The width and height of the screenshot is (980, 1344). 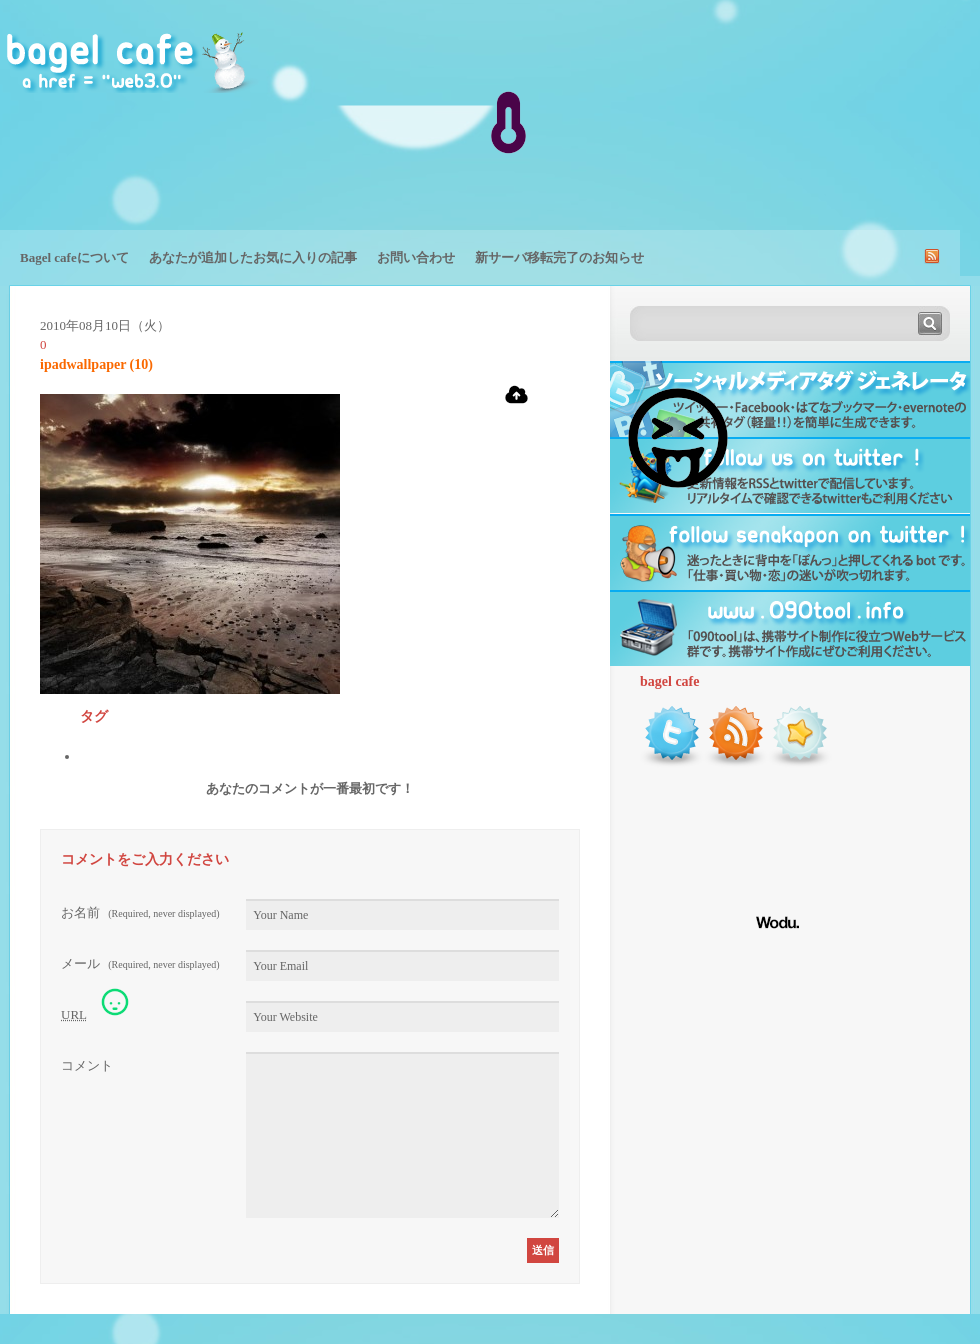 I want to click on upload file to cloud storage, so click(x=516, y=394).